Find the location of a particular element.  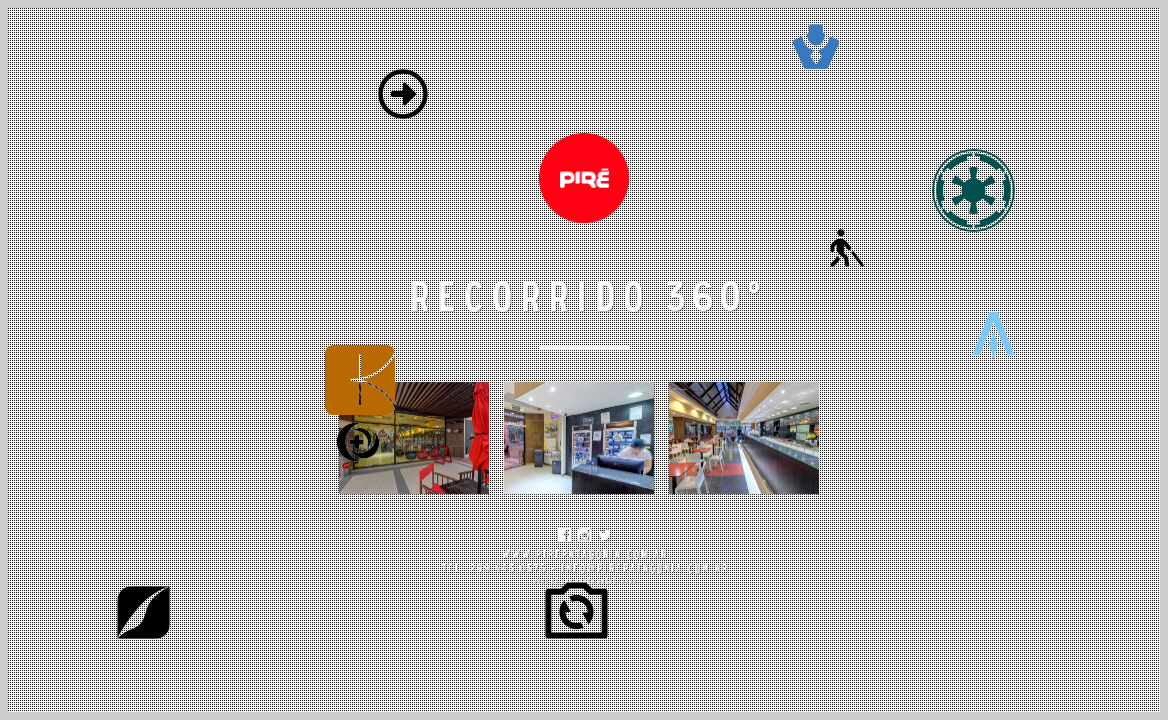

open alacritty terminal emulator is located at coordinates (993, 336).